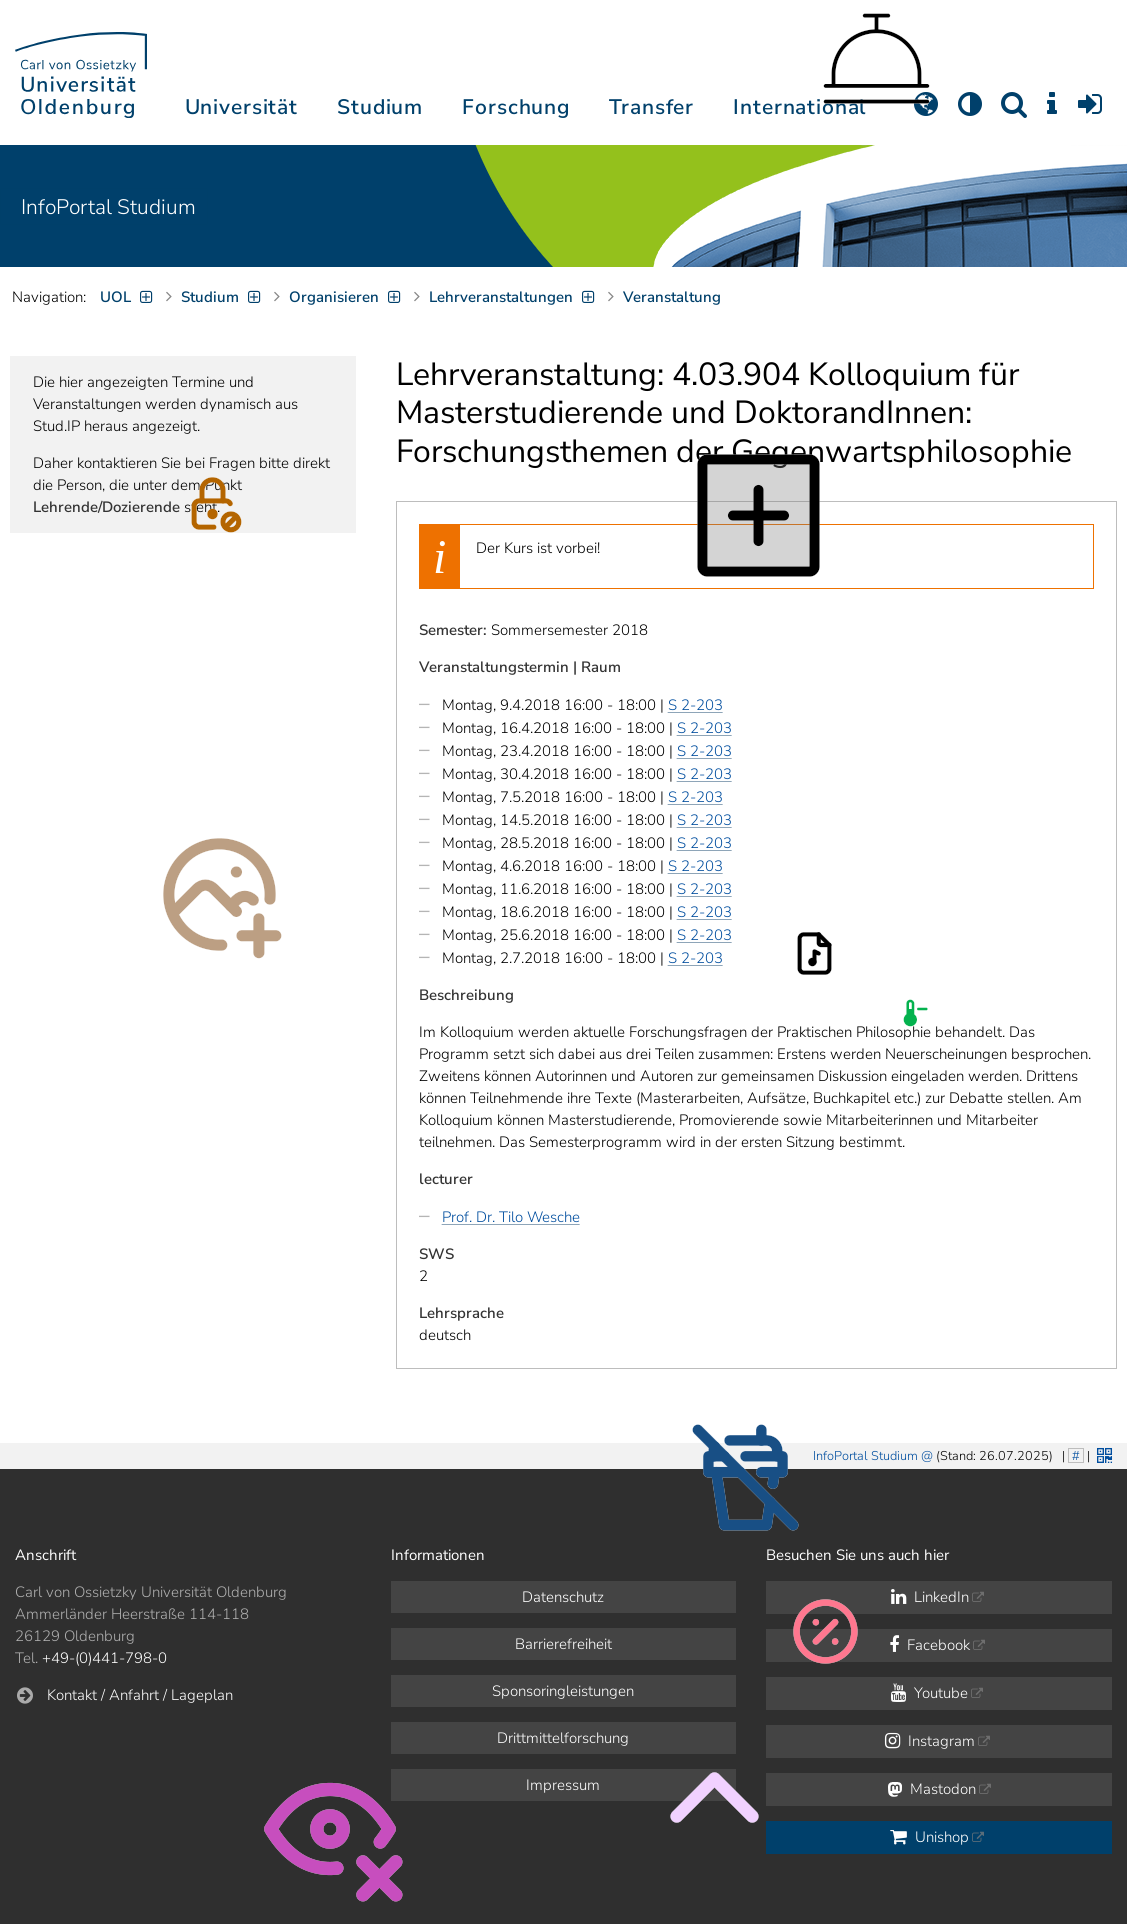 This screenshot has width=1127, height=1924. Describe the element at coordinates (825, 1631) in the screenshot. I see `view discount or percentage-based promotion` at that location.